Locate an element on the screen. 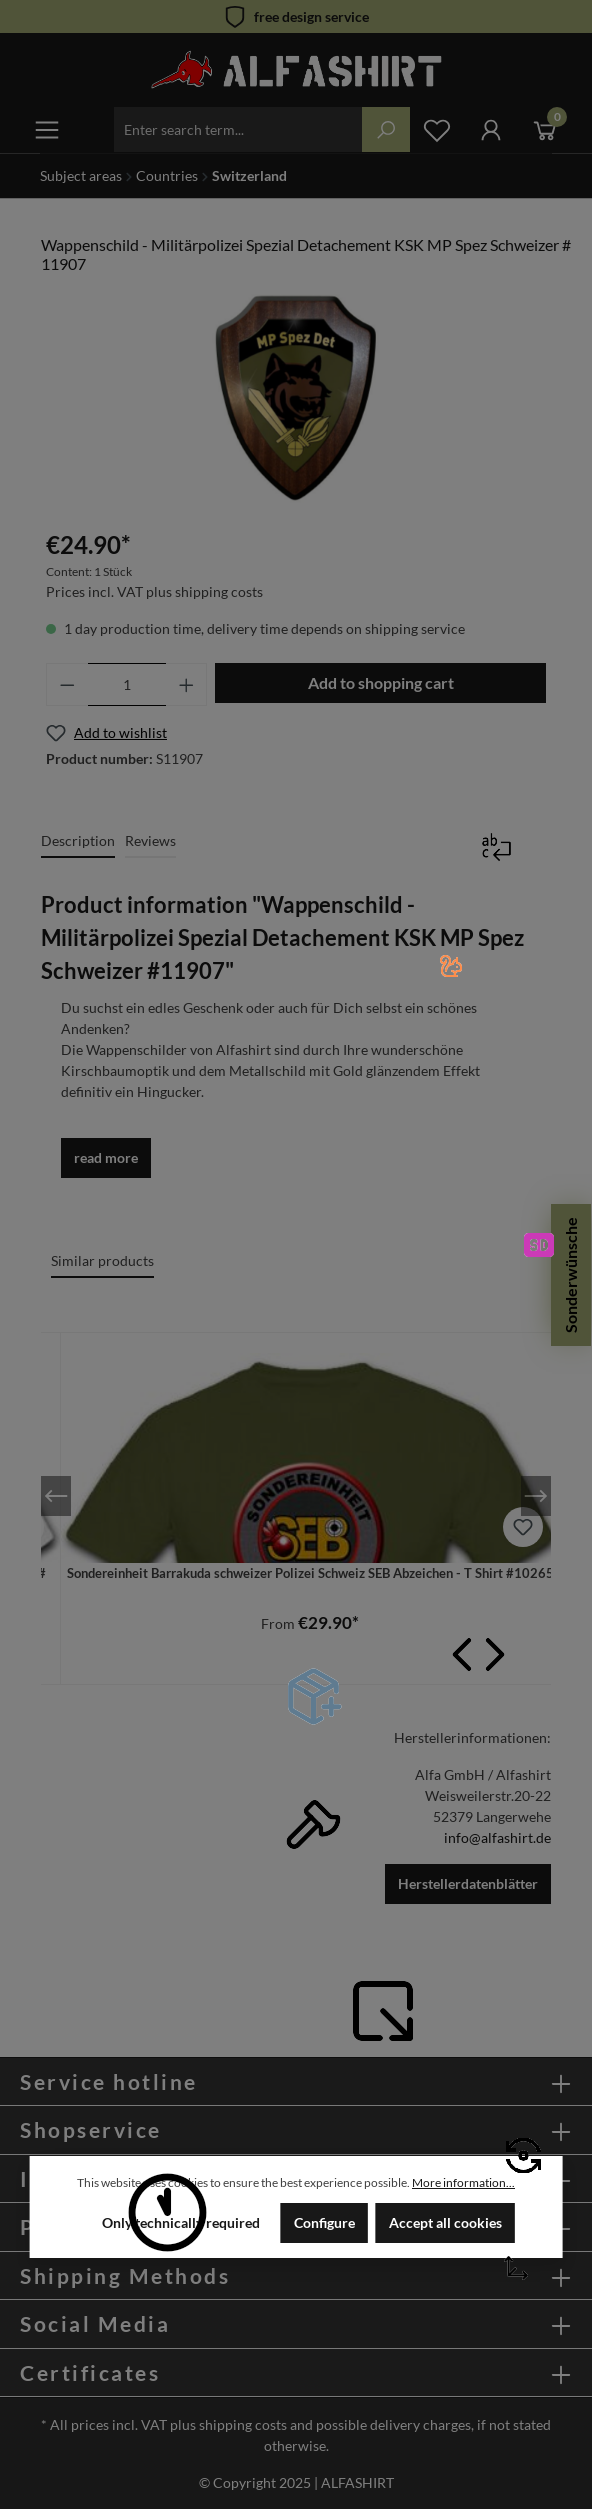 This screenshot has width=592, height=2509. expand content to full screen is located at coordinates (383, 2011).